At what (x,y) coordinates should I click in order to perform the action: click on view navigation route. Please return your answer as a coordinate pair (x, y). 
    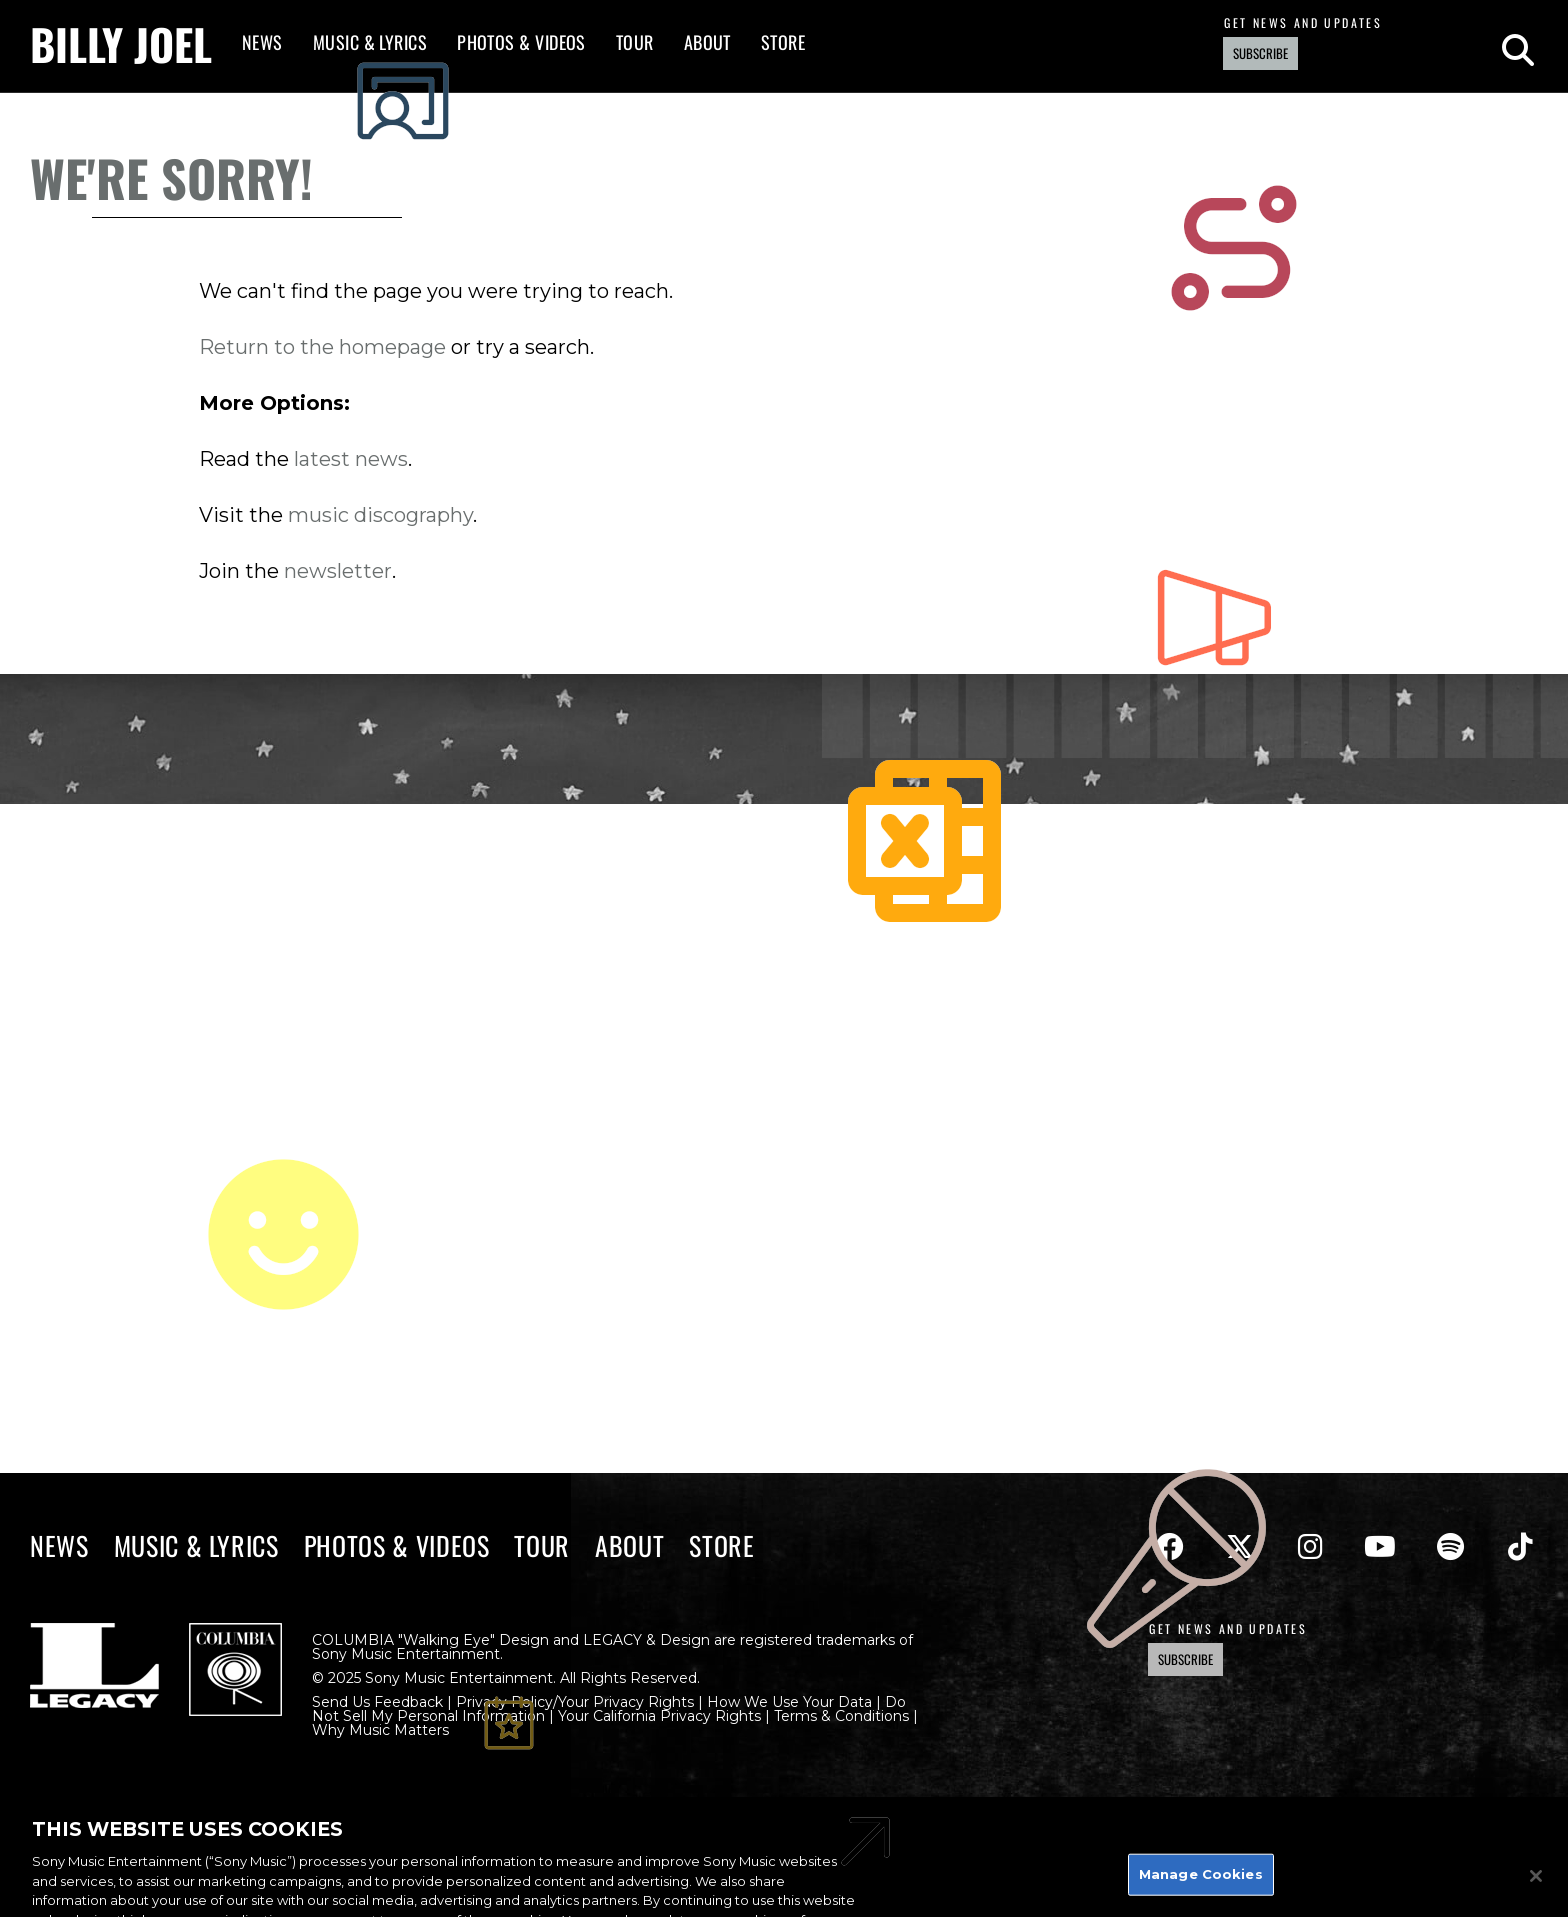
    Looking at the image, I should click on (1234, 248).